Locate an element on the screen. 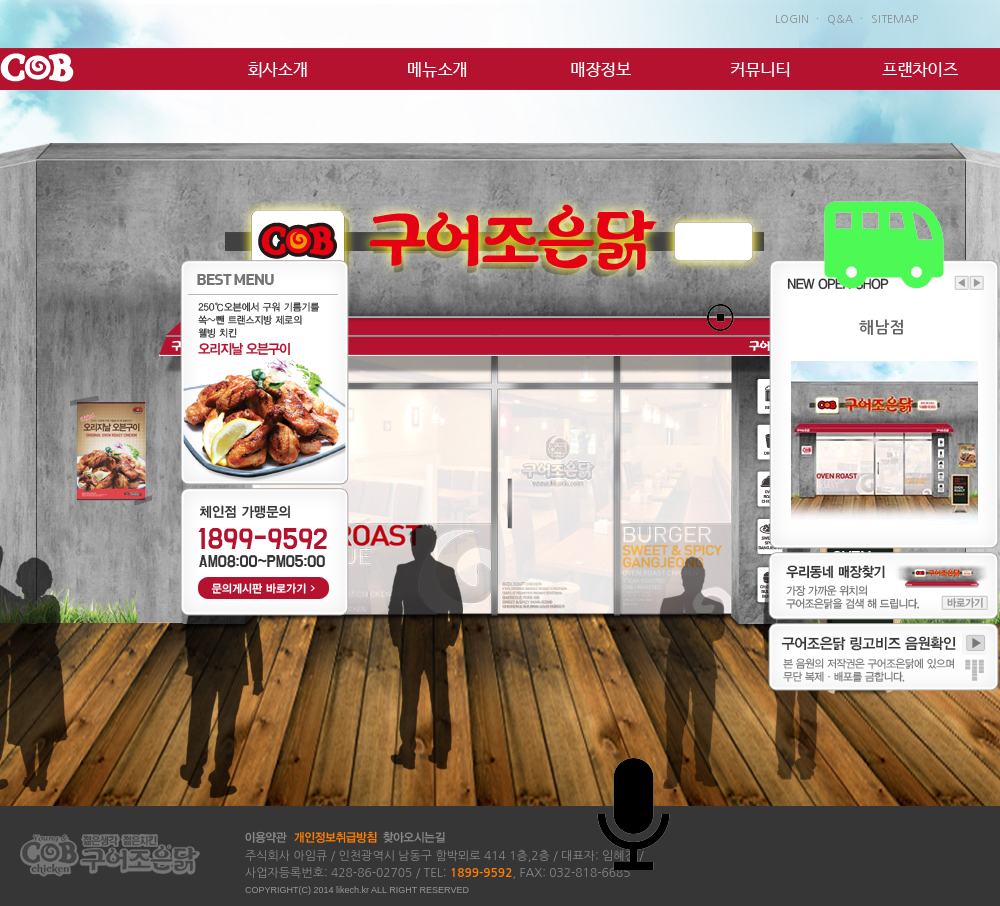 This screenshot has height=906, width=1000. stop a running process or task is located at coordinates (720, 317).